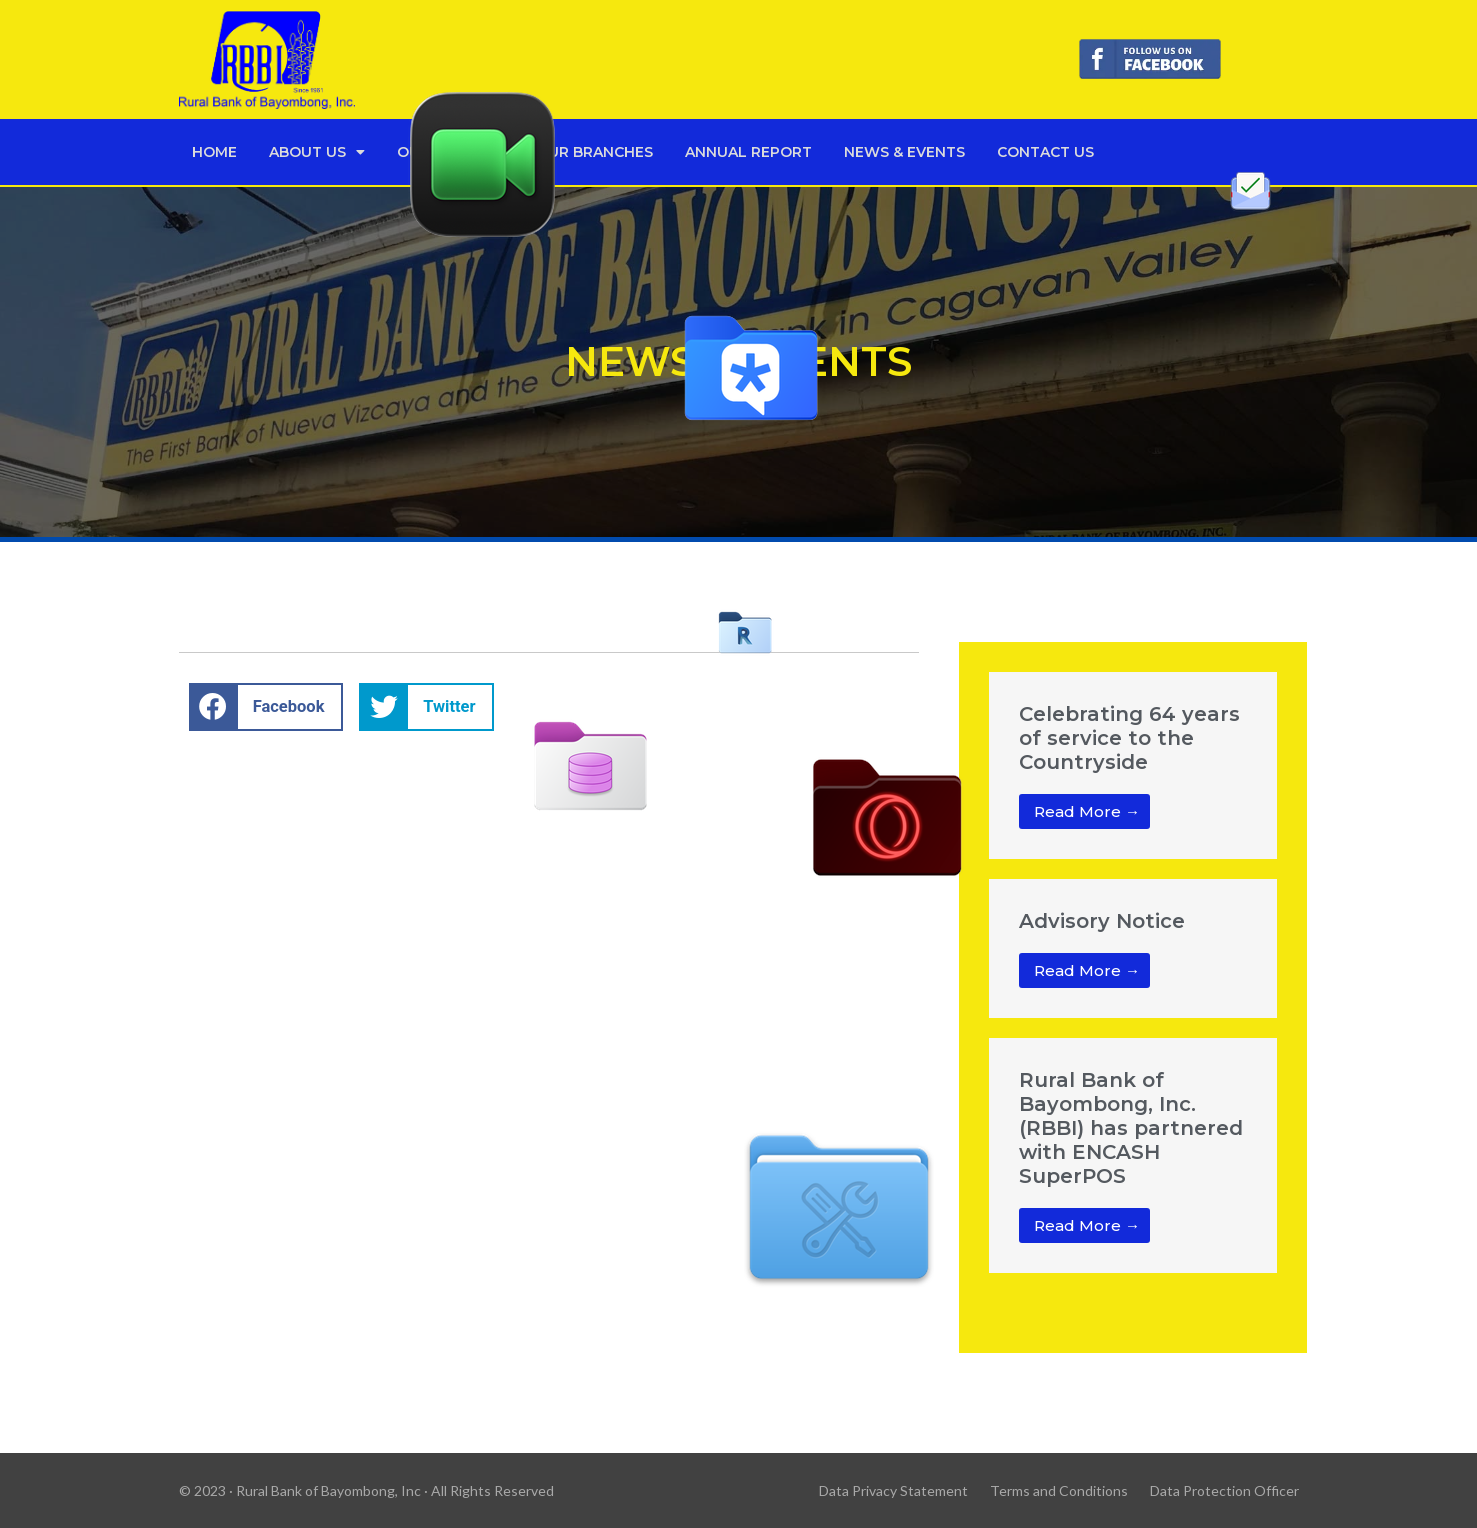 Image resolution: width=1477 pixels, height=1528 pixels. Describe the element at coordinates (750, 371) in the screenshot. I see `open Tim messaging app folder` at that location.